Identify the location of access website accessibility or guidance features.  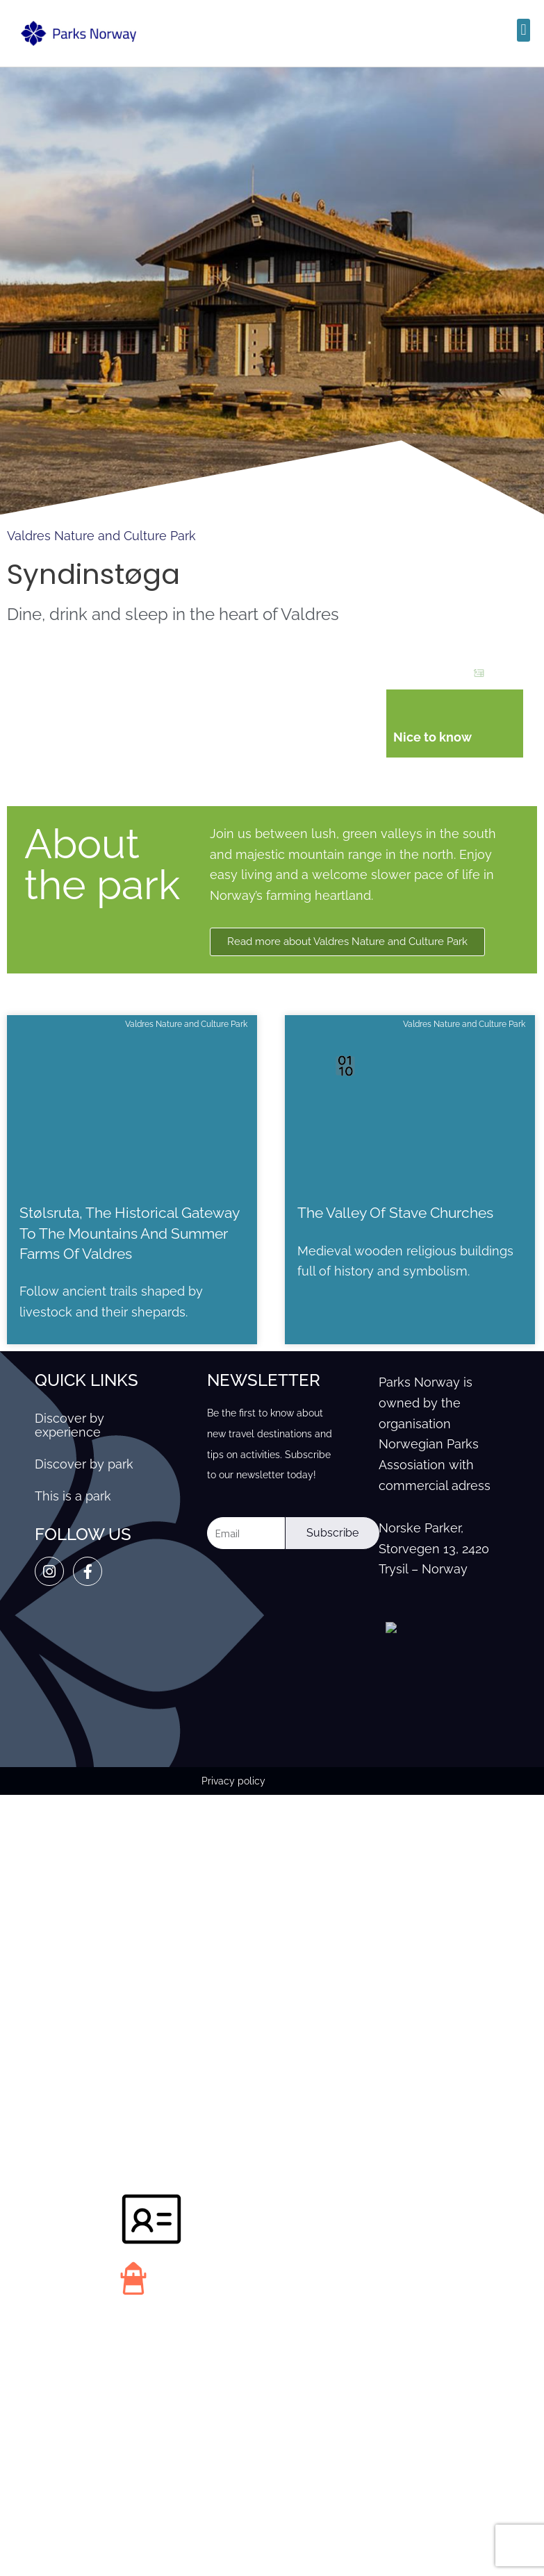
(133, 2280).